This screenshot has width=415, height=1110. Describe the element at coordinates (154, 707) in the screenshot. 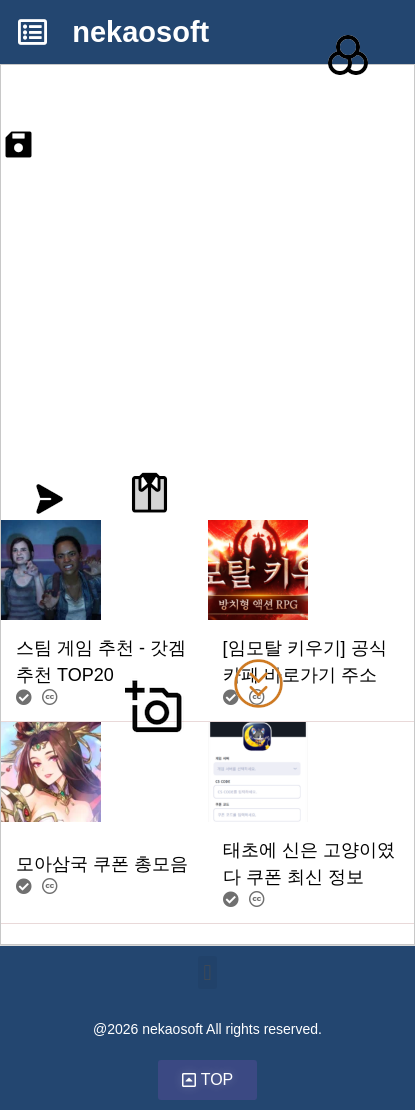

I see `add a new photo` at that location.